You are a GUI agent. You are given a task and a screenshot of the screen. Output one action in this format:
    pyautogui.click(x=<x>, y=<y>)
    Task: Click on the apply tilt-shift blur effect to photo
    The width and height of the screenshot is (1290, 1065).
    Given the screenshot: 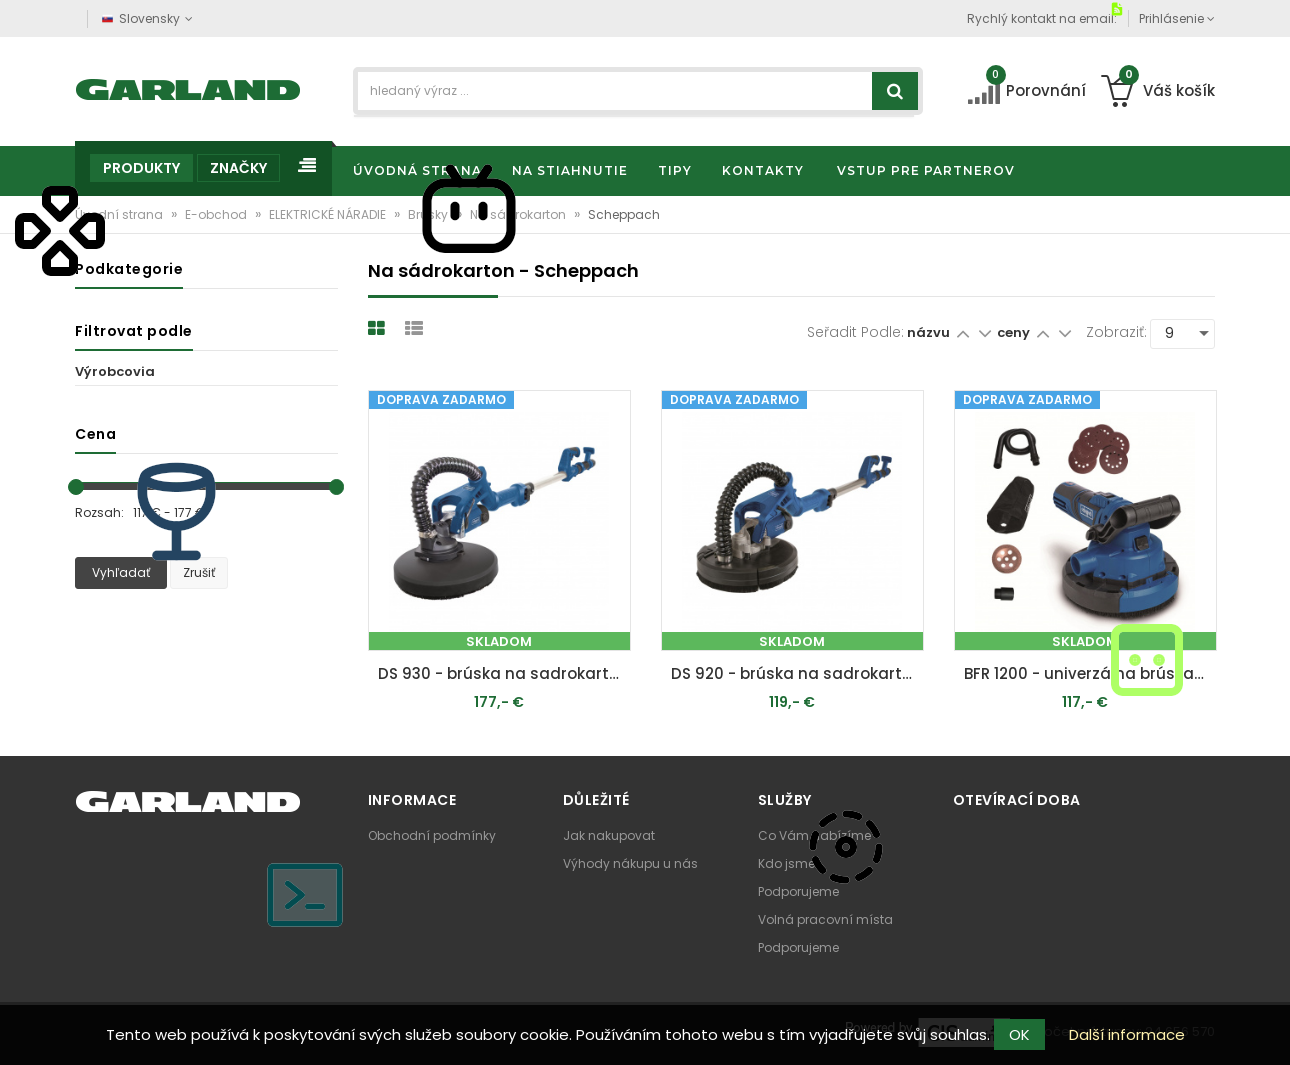 What is the action you would take?
    pyautogui.click(x=846, y=847)
    